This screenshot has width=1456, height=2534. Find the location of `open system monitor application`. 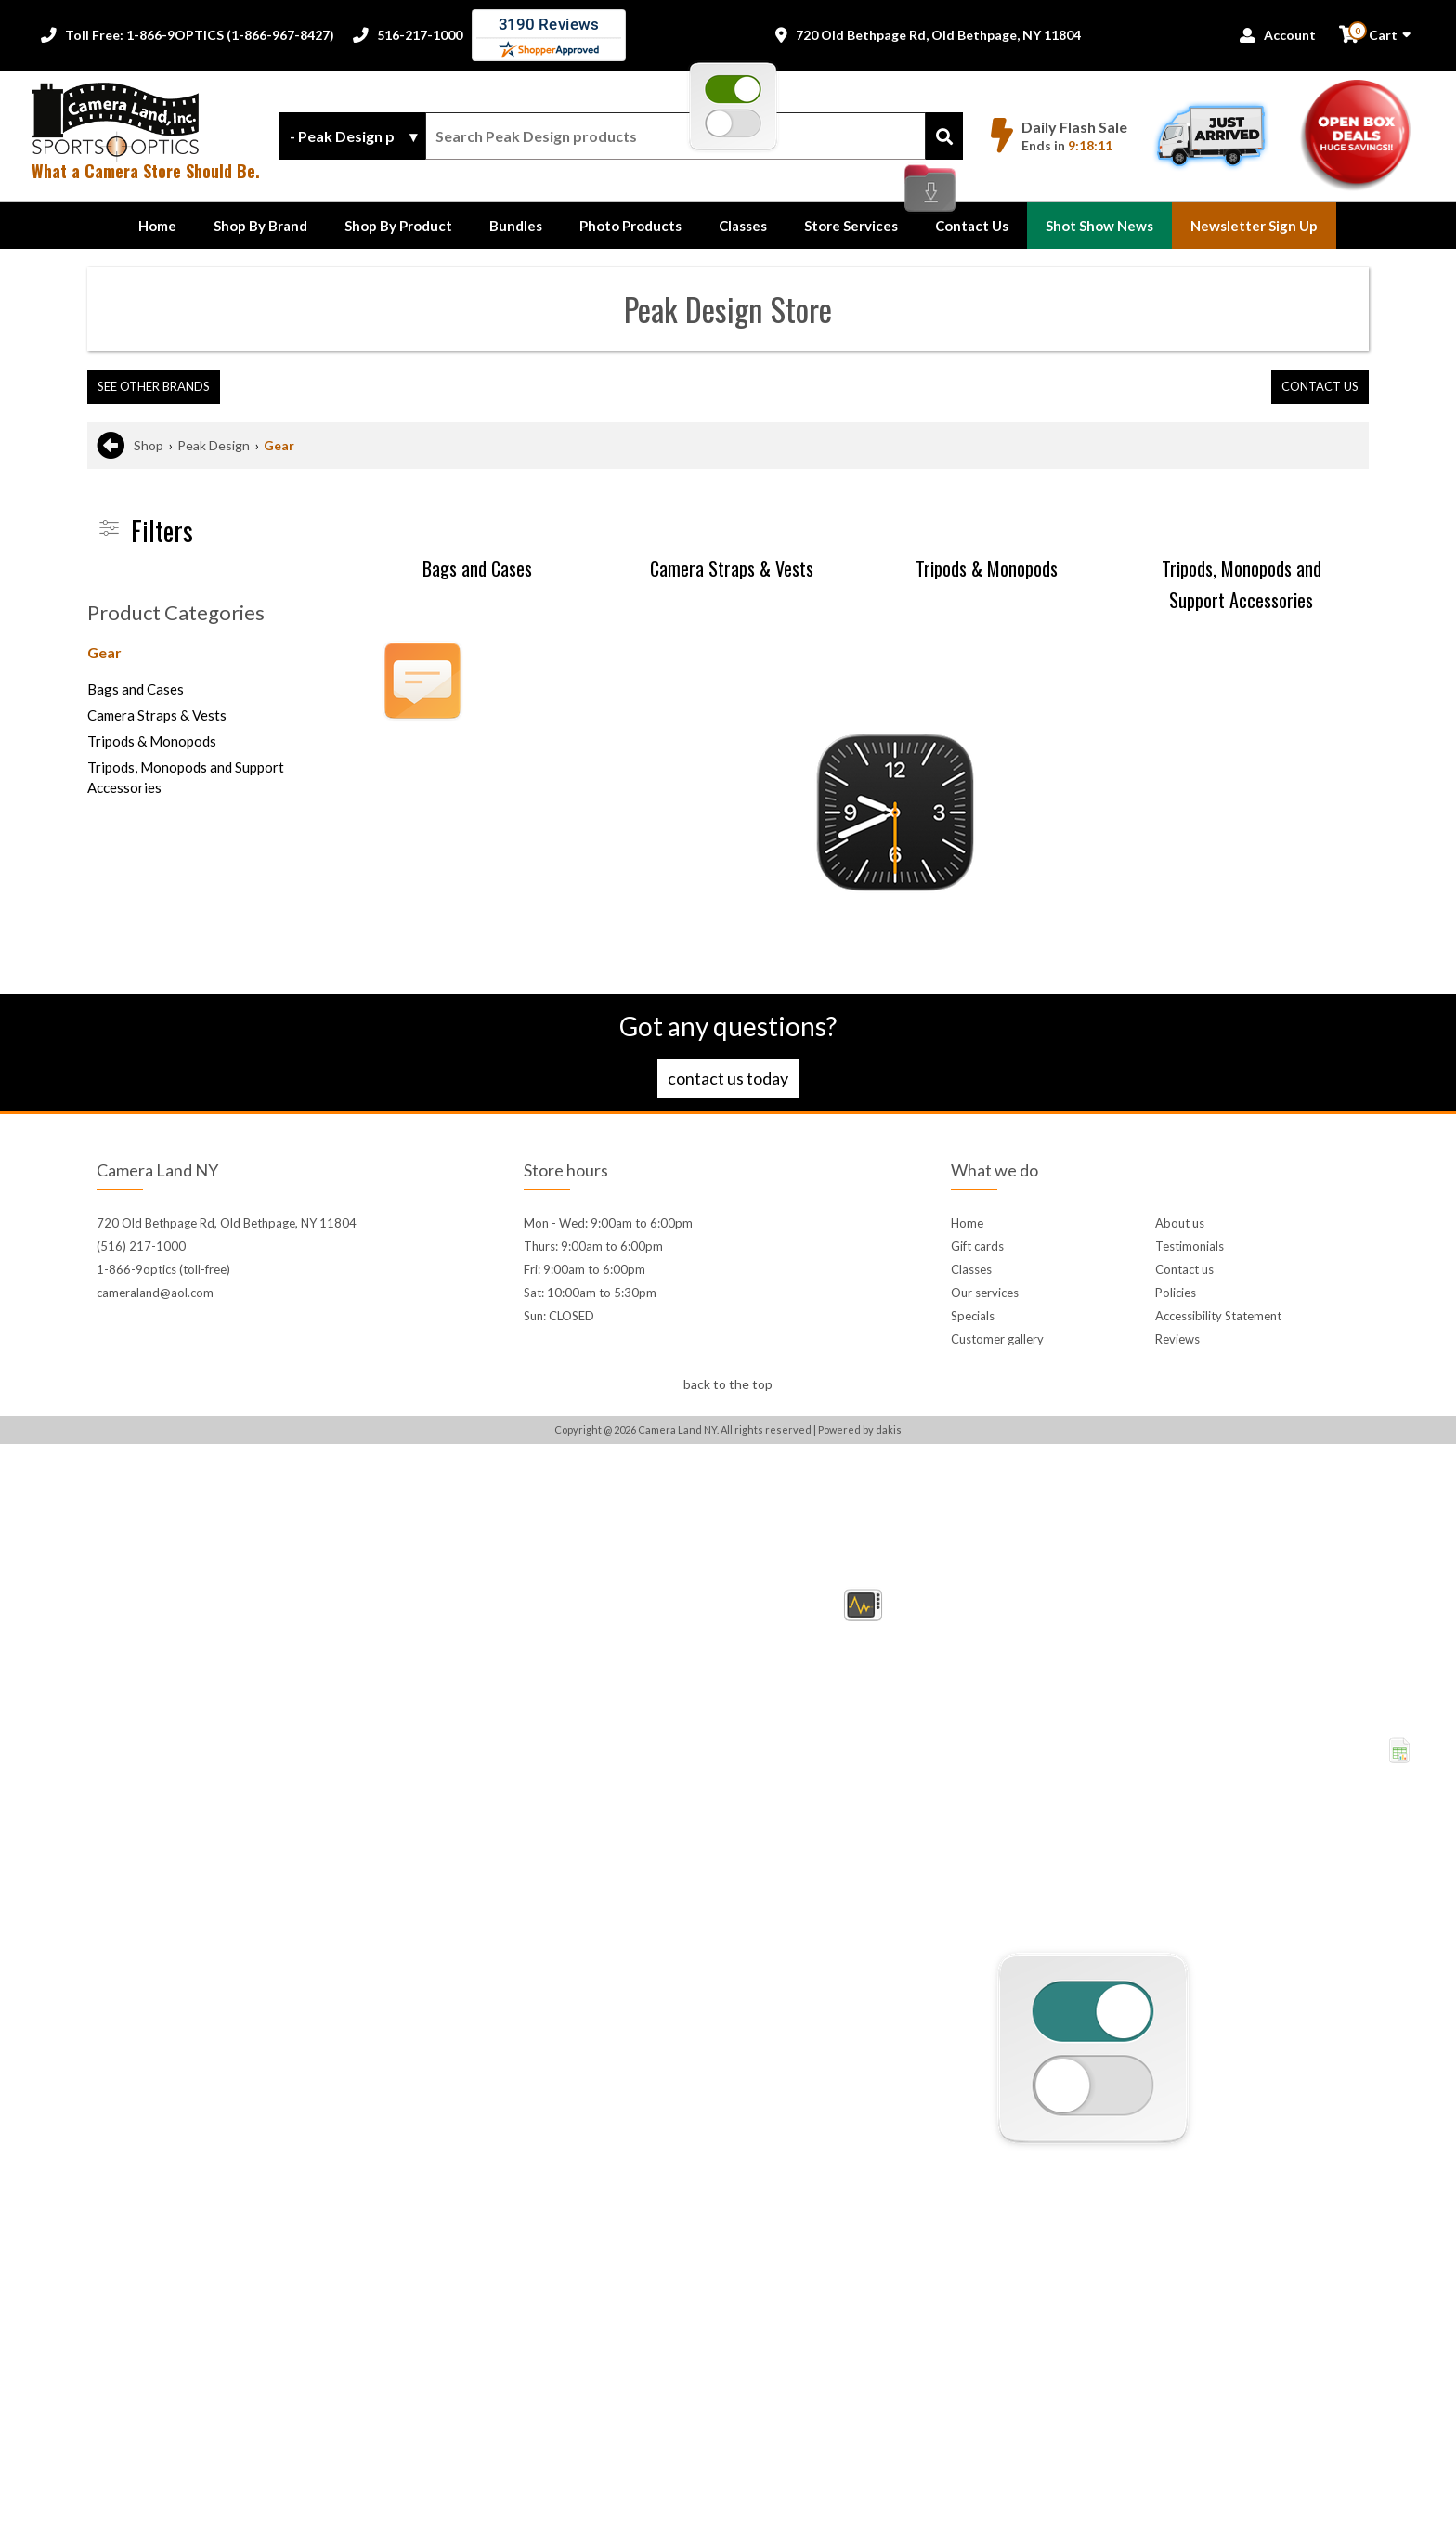

open system monitor application is located at coordinates (863, 1605).